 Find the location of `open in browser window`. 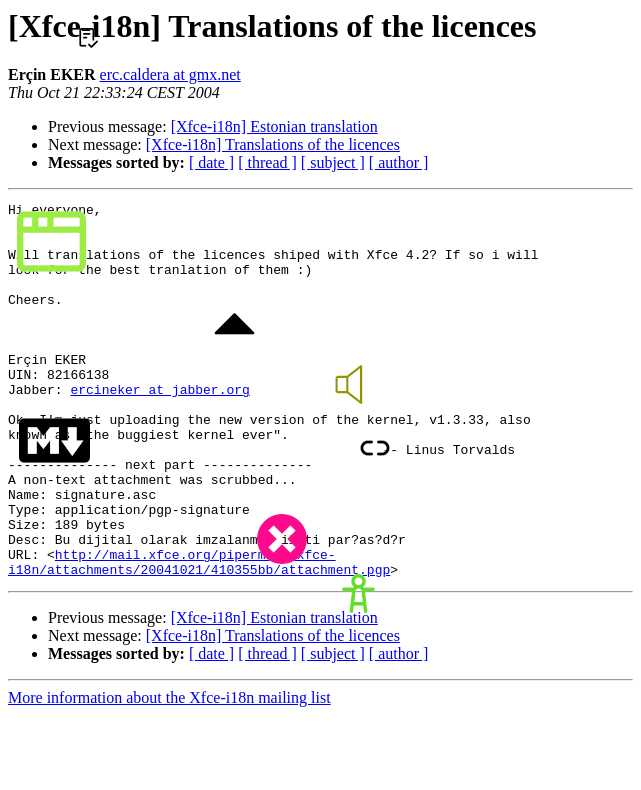

open in browser window is located at coordinates (51, 241).